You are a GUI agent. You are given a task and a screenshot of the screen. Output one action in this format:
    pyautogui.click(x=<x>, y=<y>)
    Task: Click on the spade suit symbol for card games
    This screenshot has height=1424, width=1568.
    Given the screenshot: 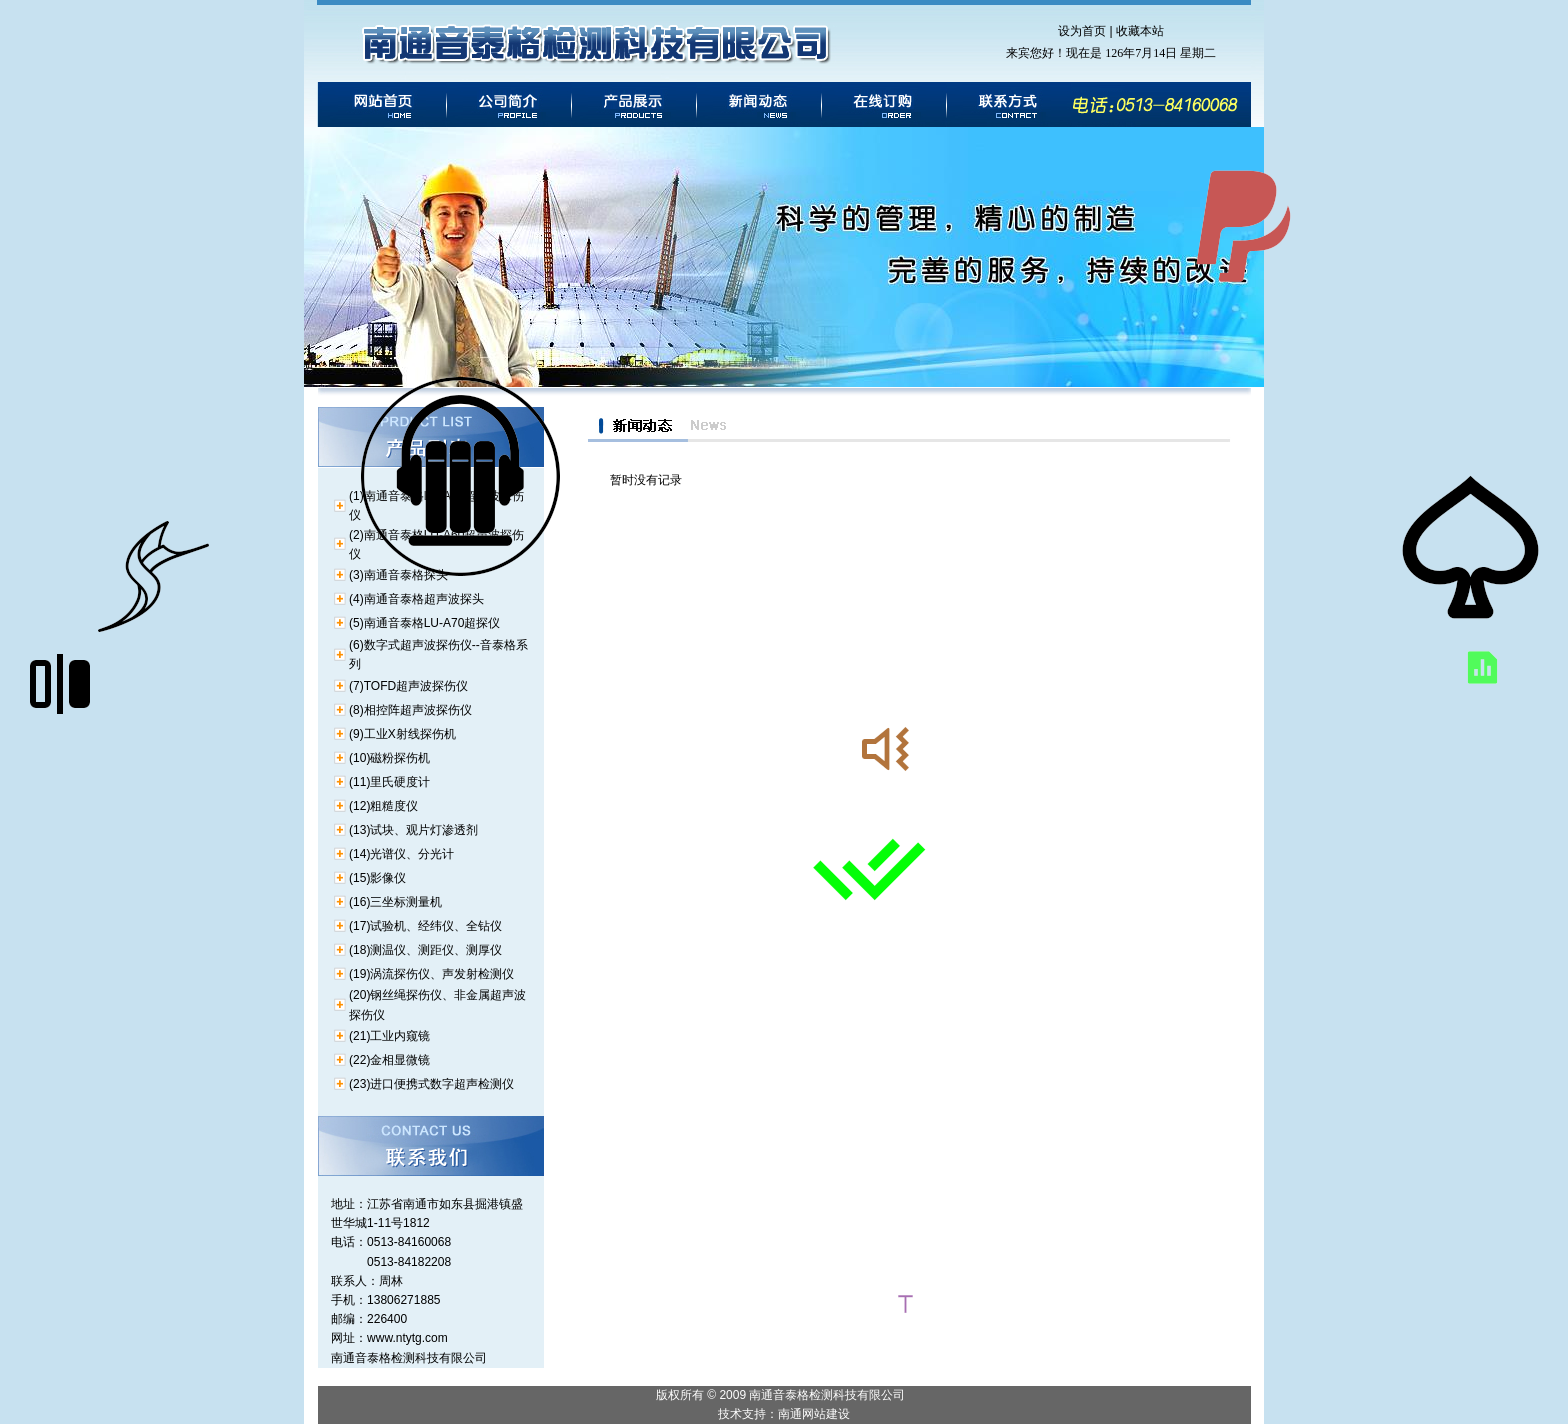 What is the action you would take?
    pyautogui.click(x=1470, y=550)
    